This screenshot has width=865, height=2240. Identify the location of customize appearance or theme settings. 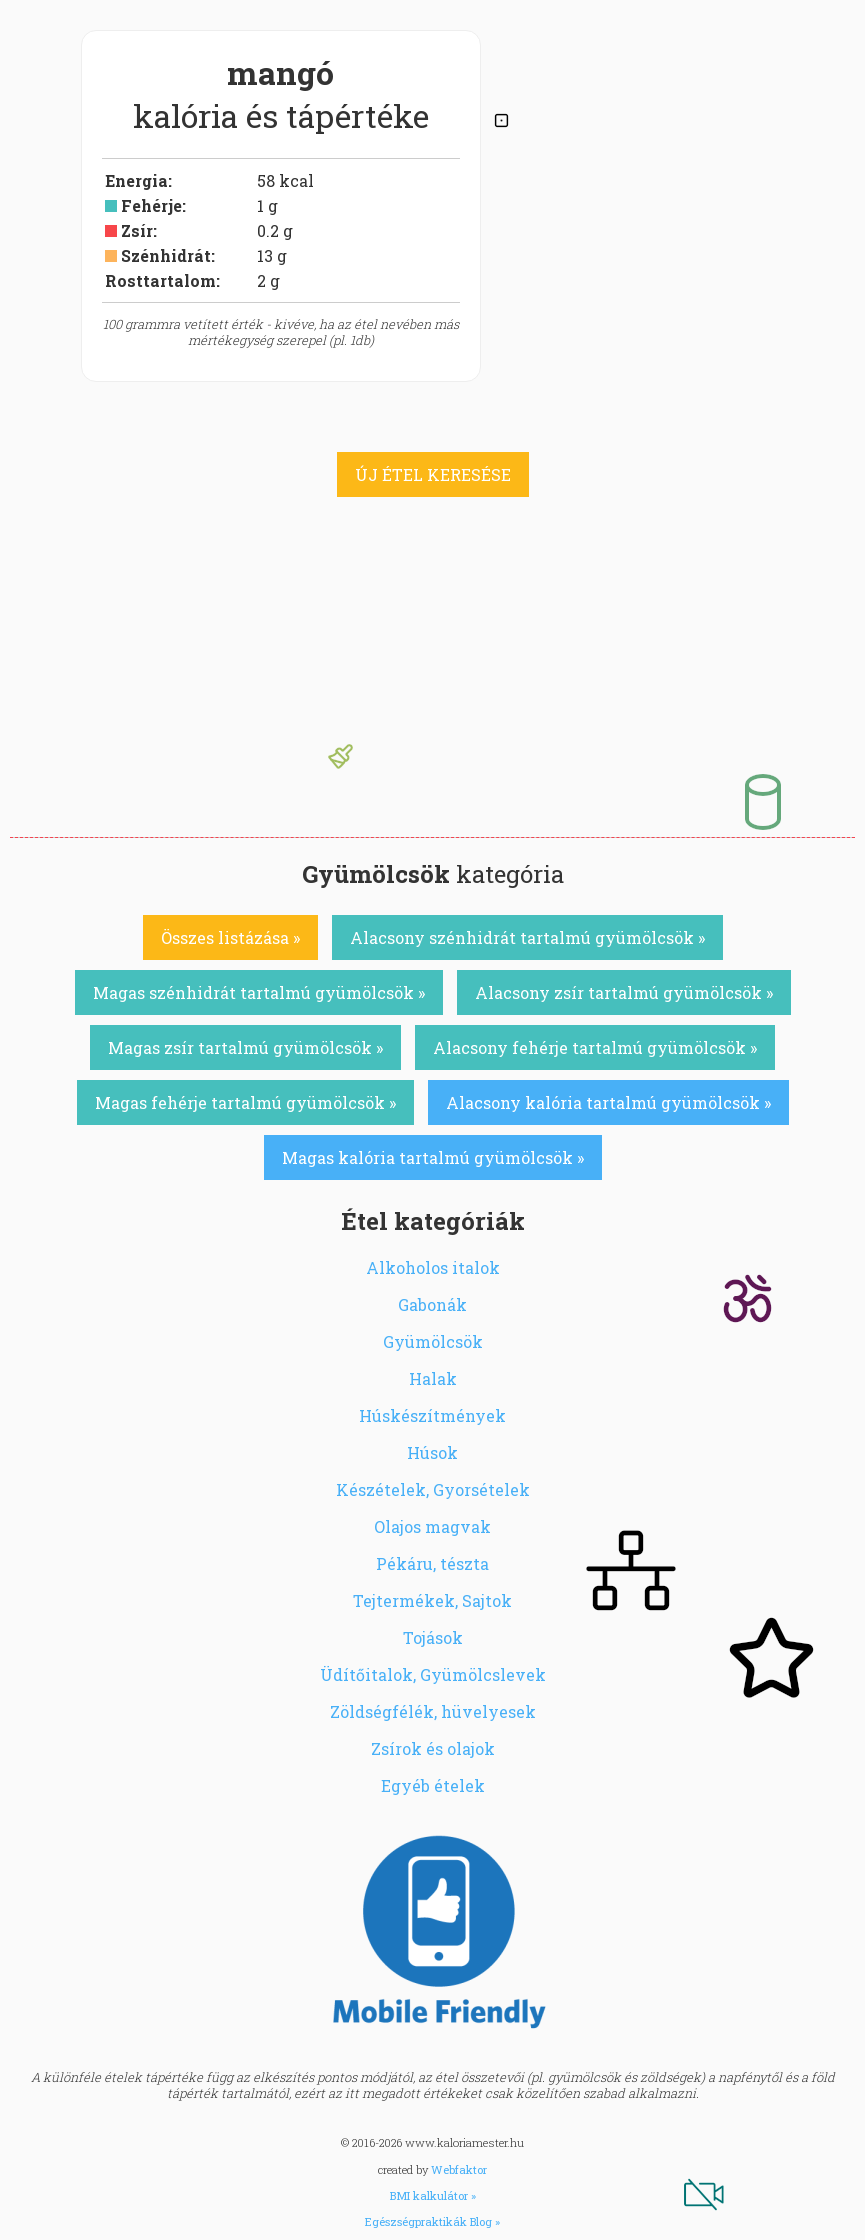
(340, 756).